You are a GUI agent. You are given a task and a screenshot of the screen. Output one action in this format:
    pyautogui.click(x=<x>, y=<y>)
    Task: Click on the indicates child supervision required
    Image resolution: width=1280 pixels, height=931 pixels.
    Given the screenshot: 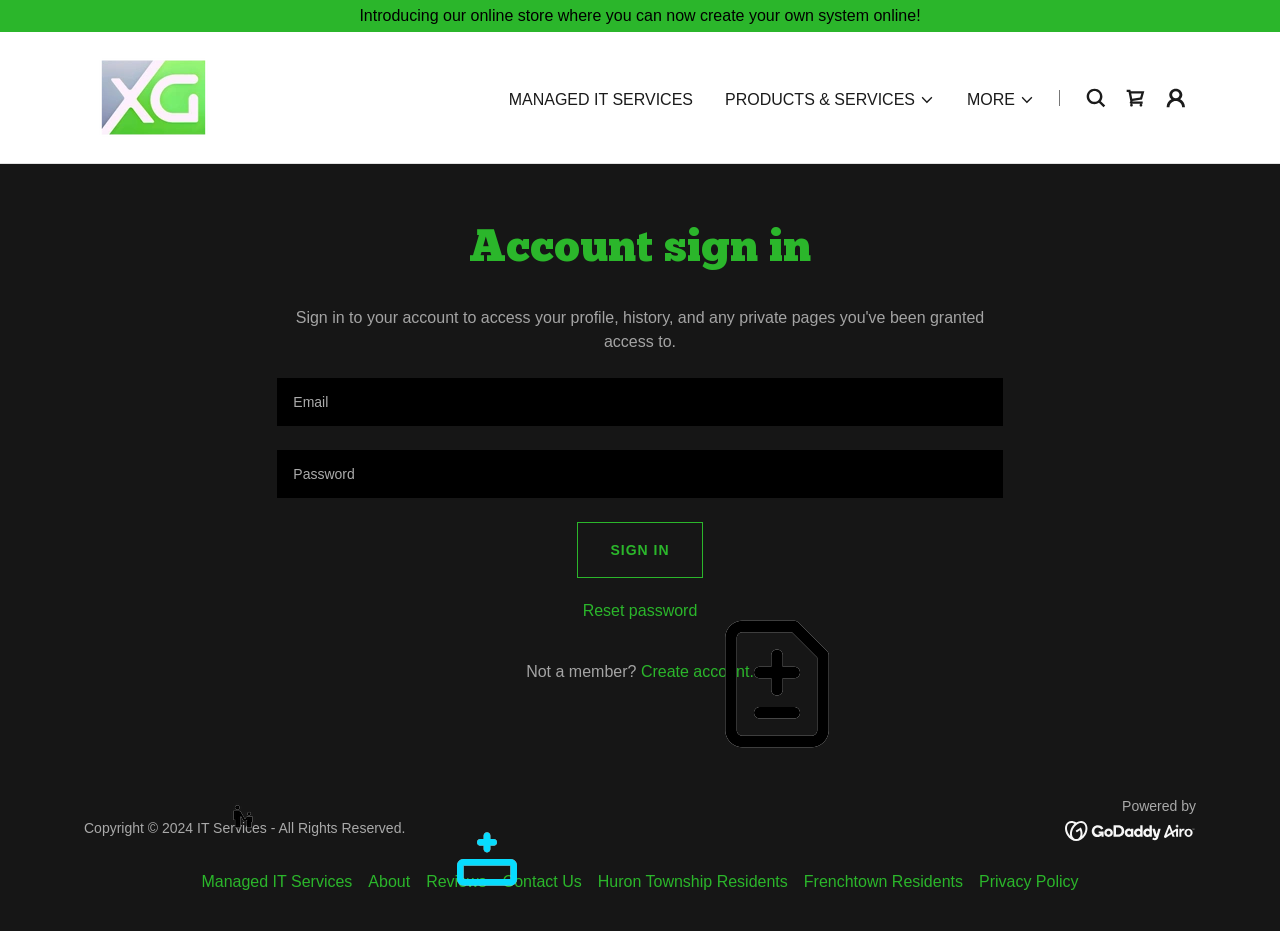 What is the action you would take?
    pyautogui.click(x=243, y=816)
    